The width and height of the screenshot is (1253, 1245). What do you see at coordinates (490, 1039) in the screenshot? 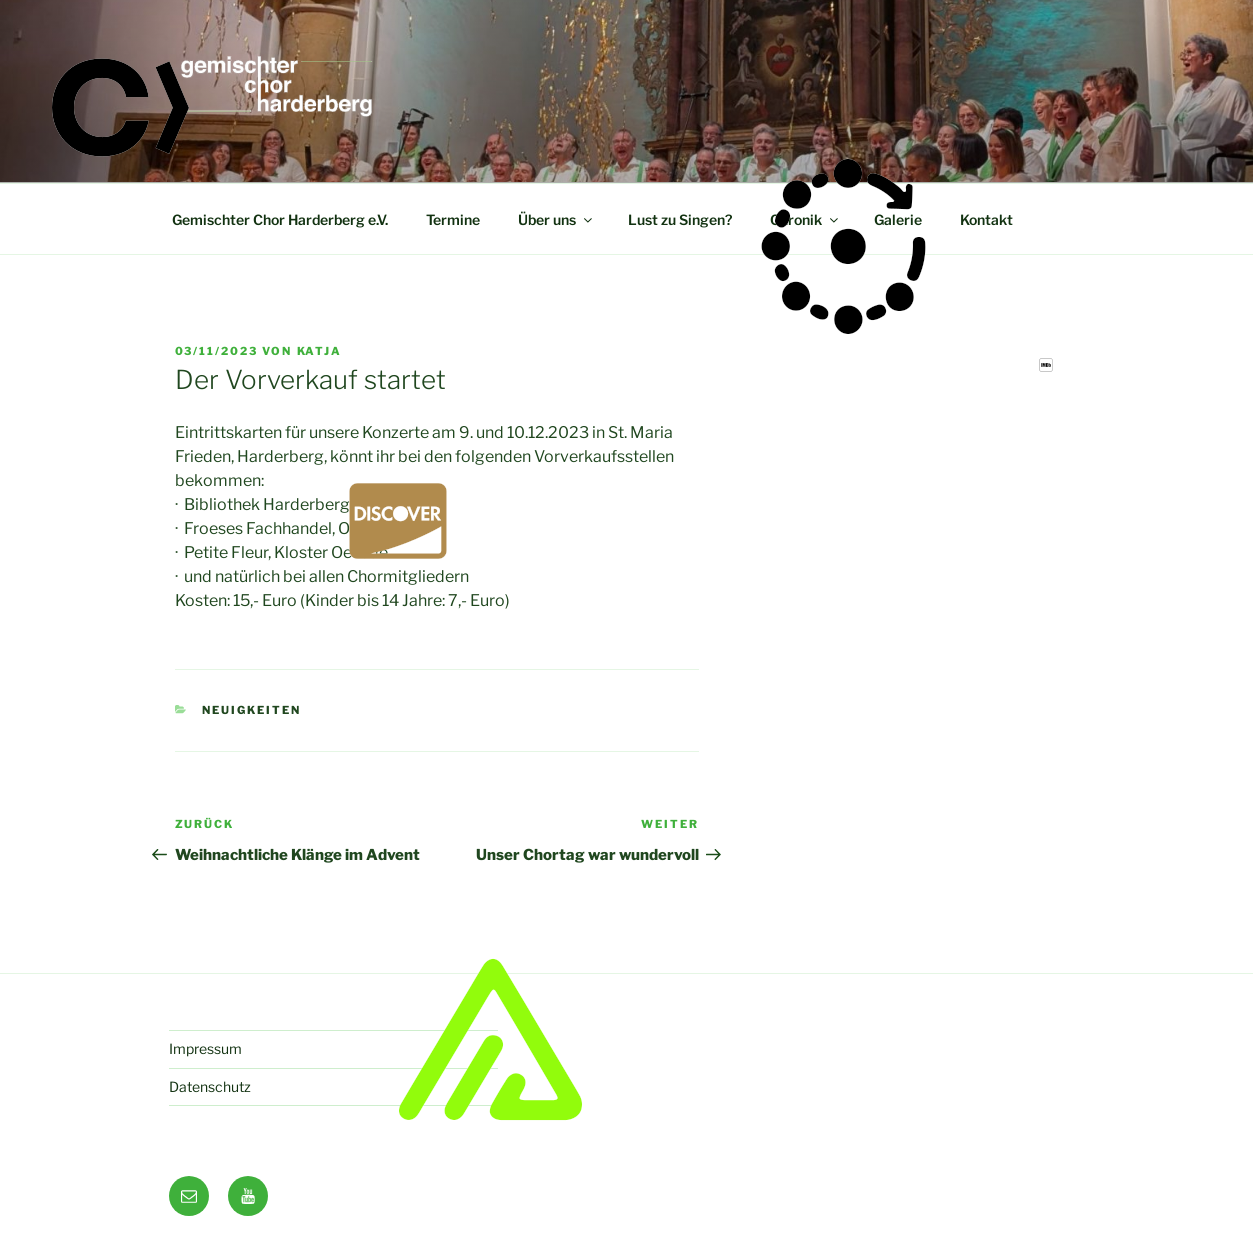
I see `open the AList file management application` at bounding box center [490, 1039].